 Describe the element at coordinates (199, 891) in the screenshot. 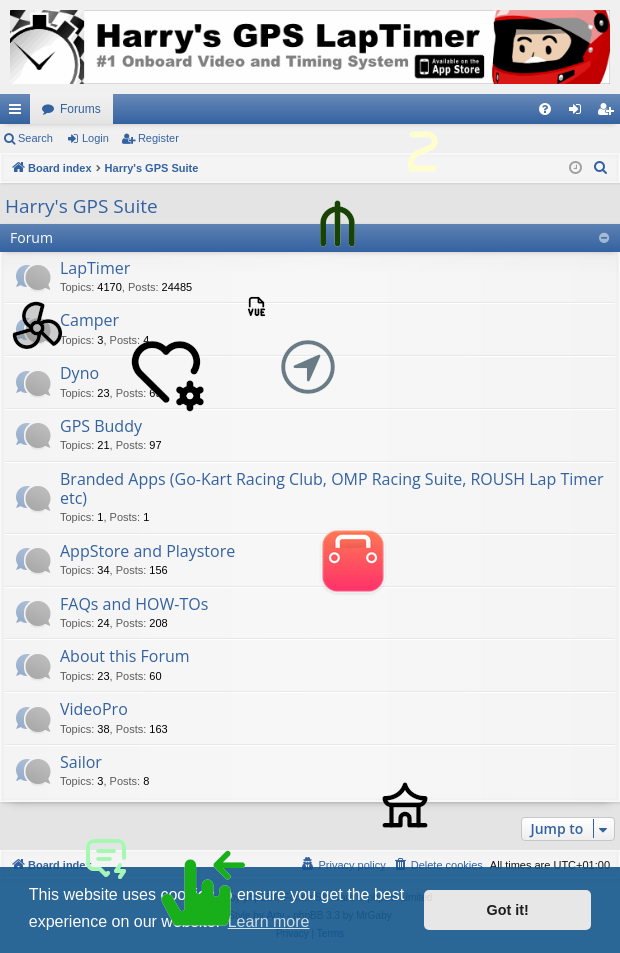

I see `swipe left to navigate or dismiss` at that location.